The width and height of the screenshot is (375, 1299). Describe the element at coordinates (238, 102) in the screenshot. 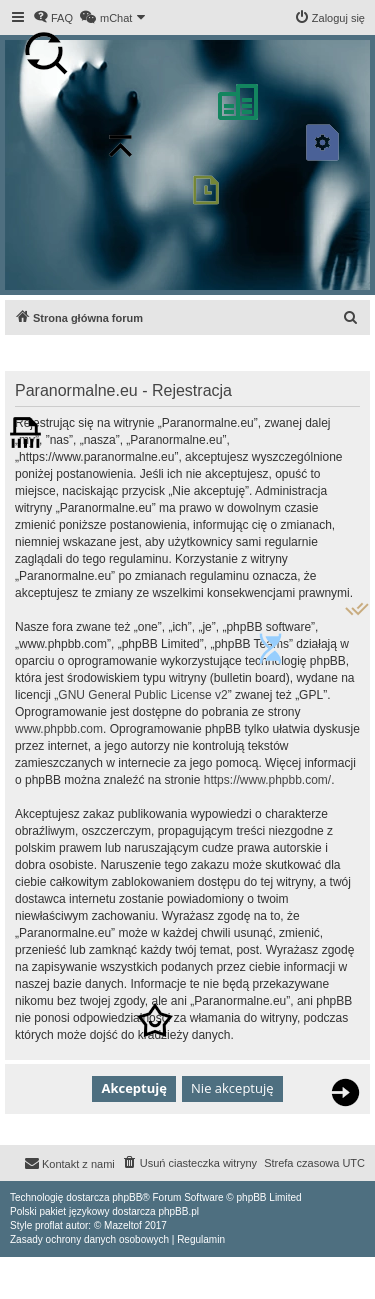

I see `access database or data storage` at that location.